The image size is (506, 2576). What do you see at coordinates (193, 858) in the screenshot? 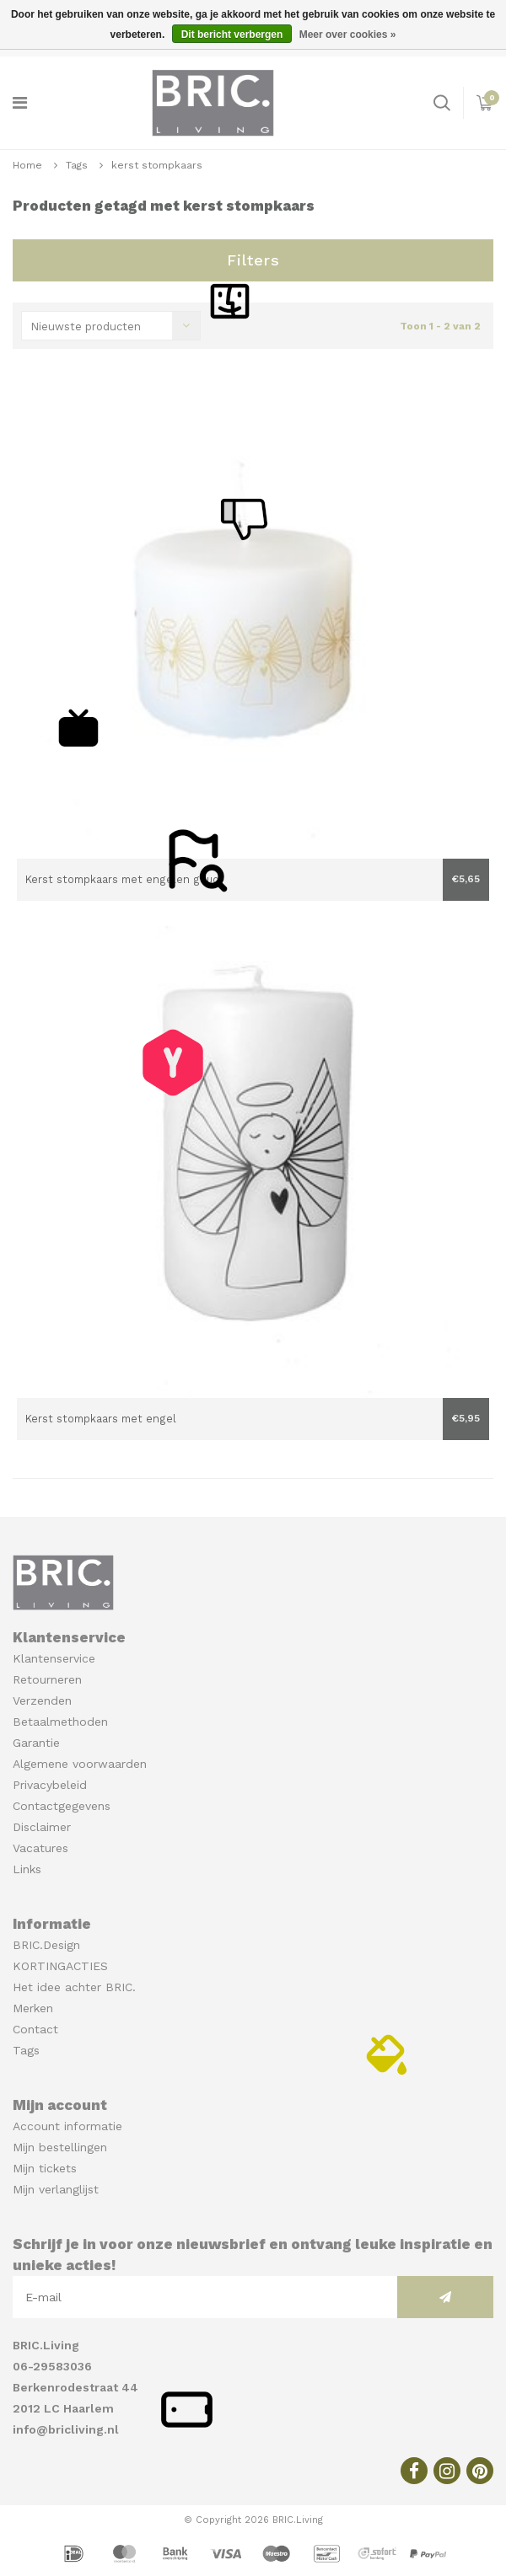
I see `search flagged items` at bounding box center [193, 858].